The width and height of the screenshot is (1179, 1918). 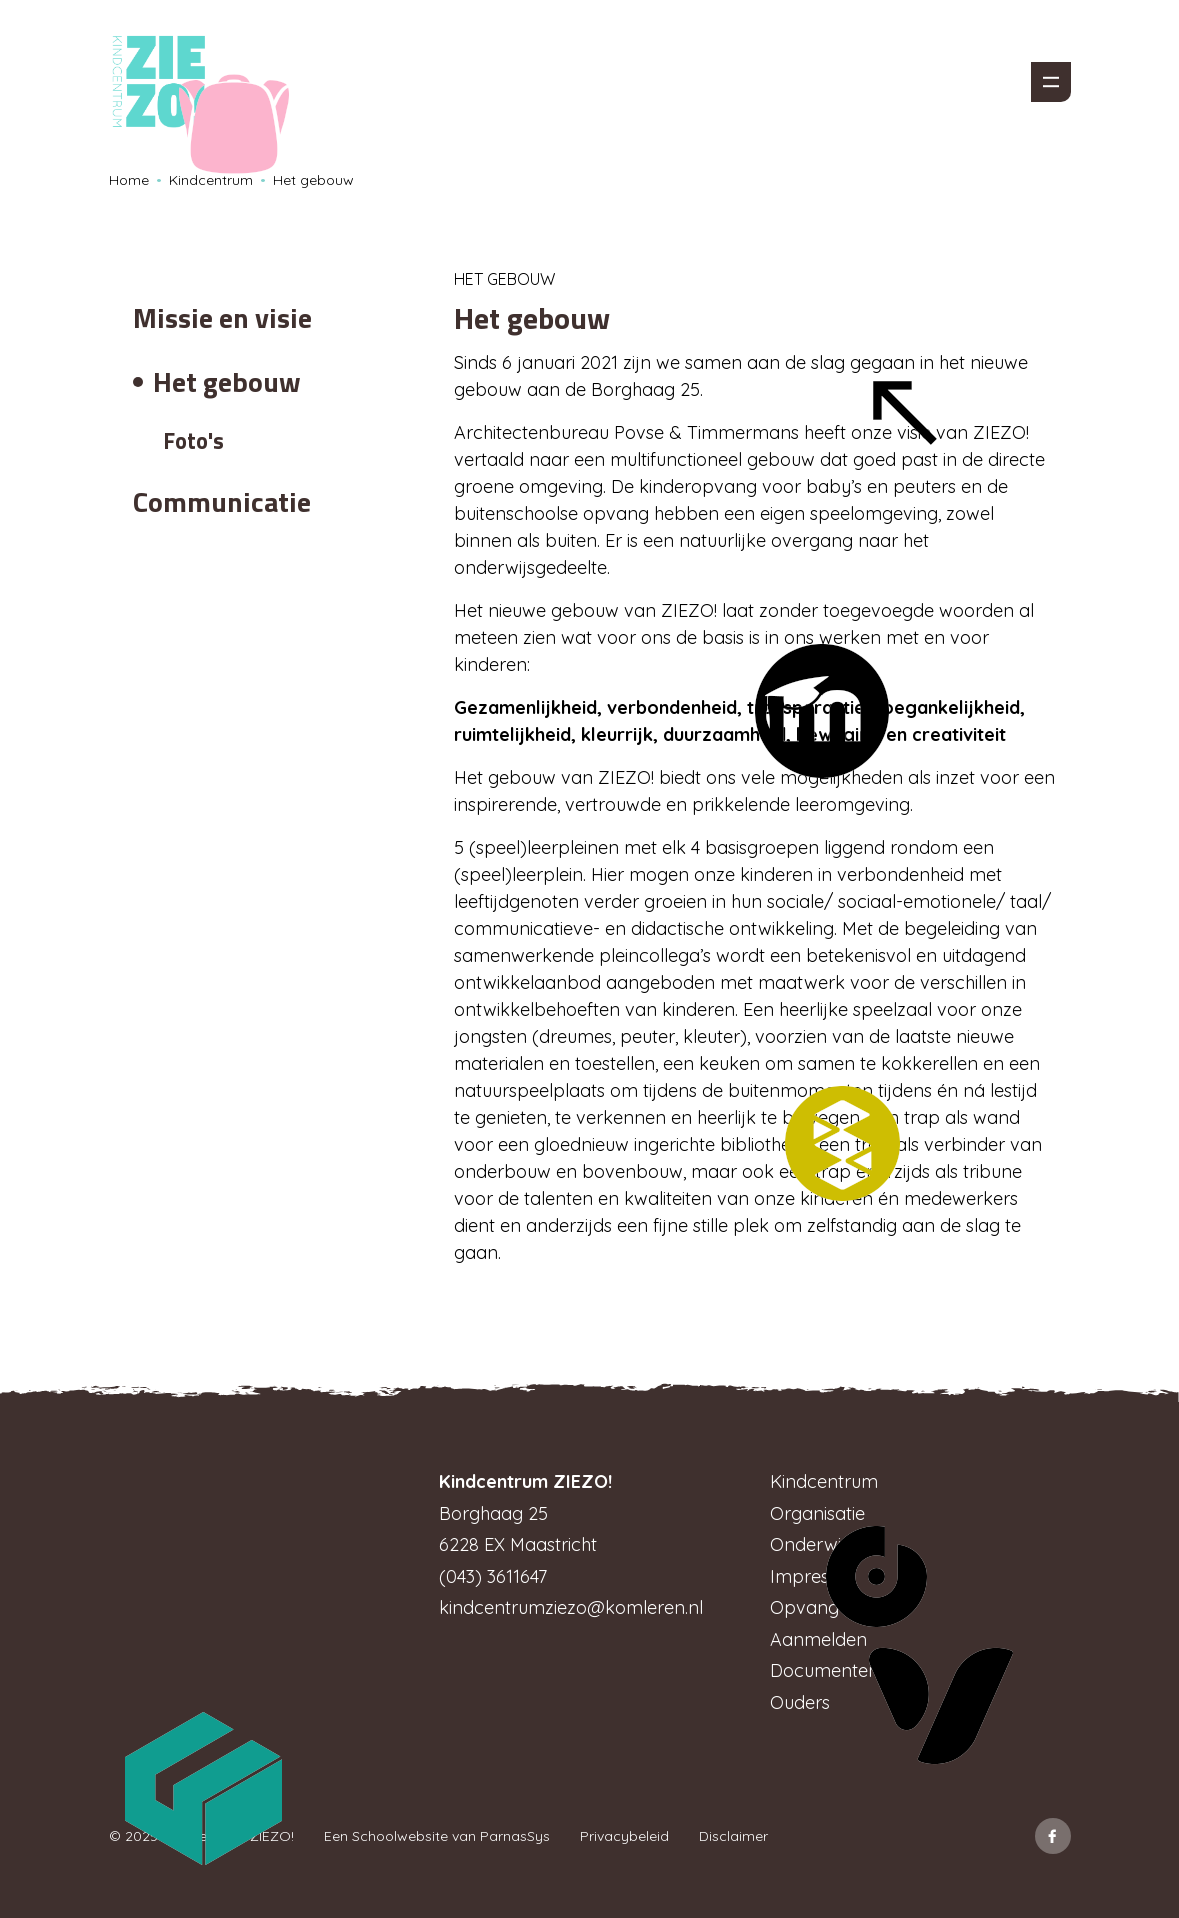 I want to click on open Moodle learning management system, so click(x=822, y=711).